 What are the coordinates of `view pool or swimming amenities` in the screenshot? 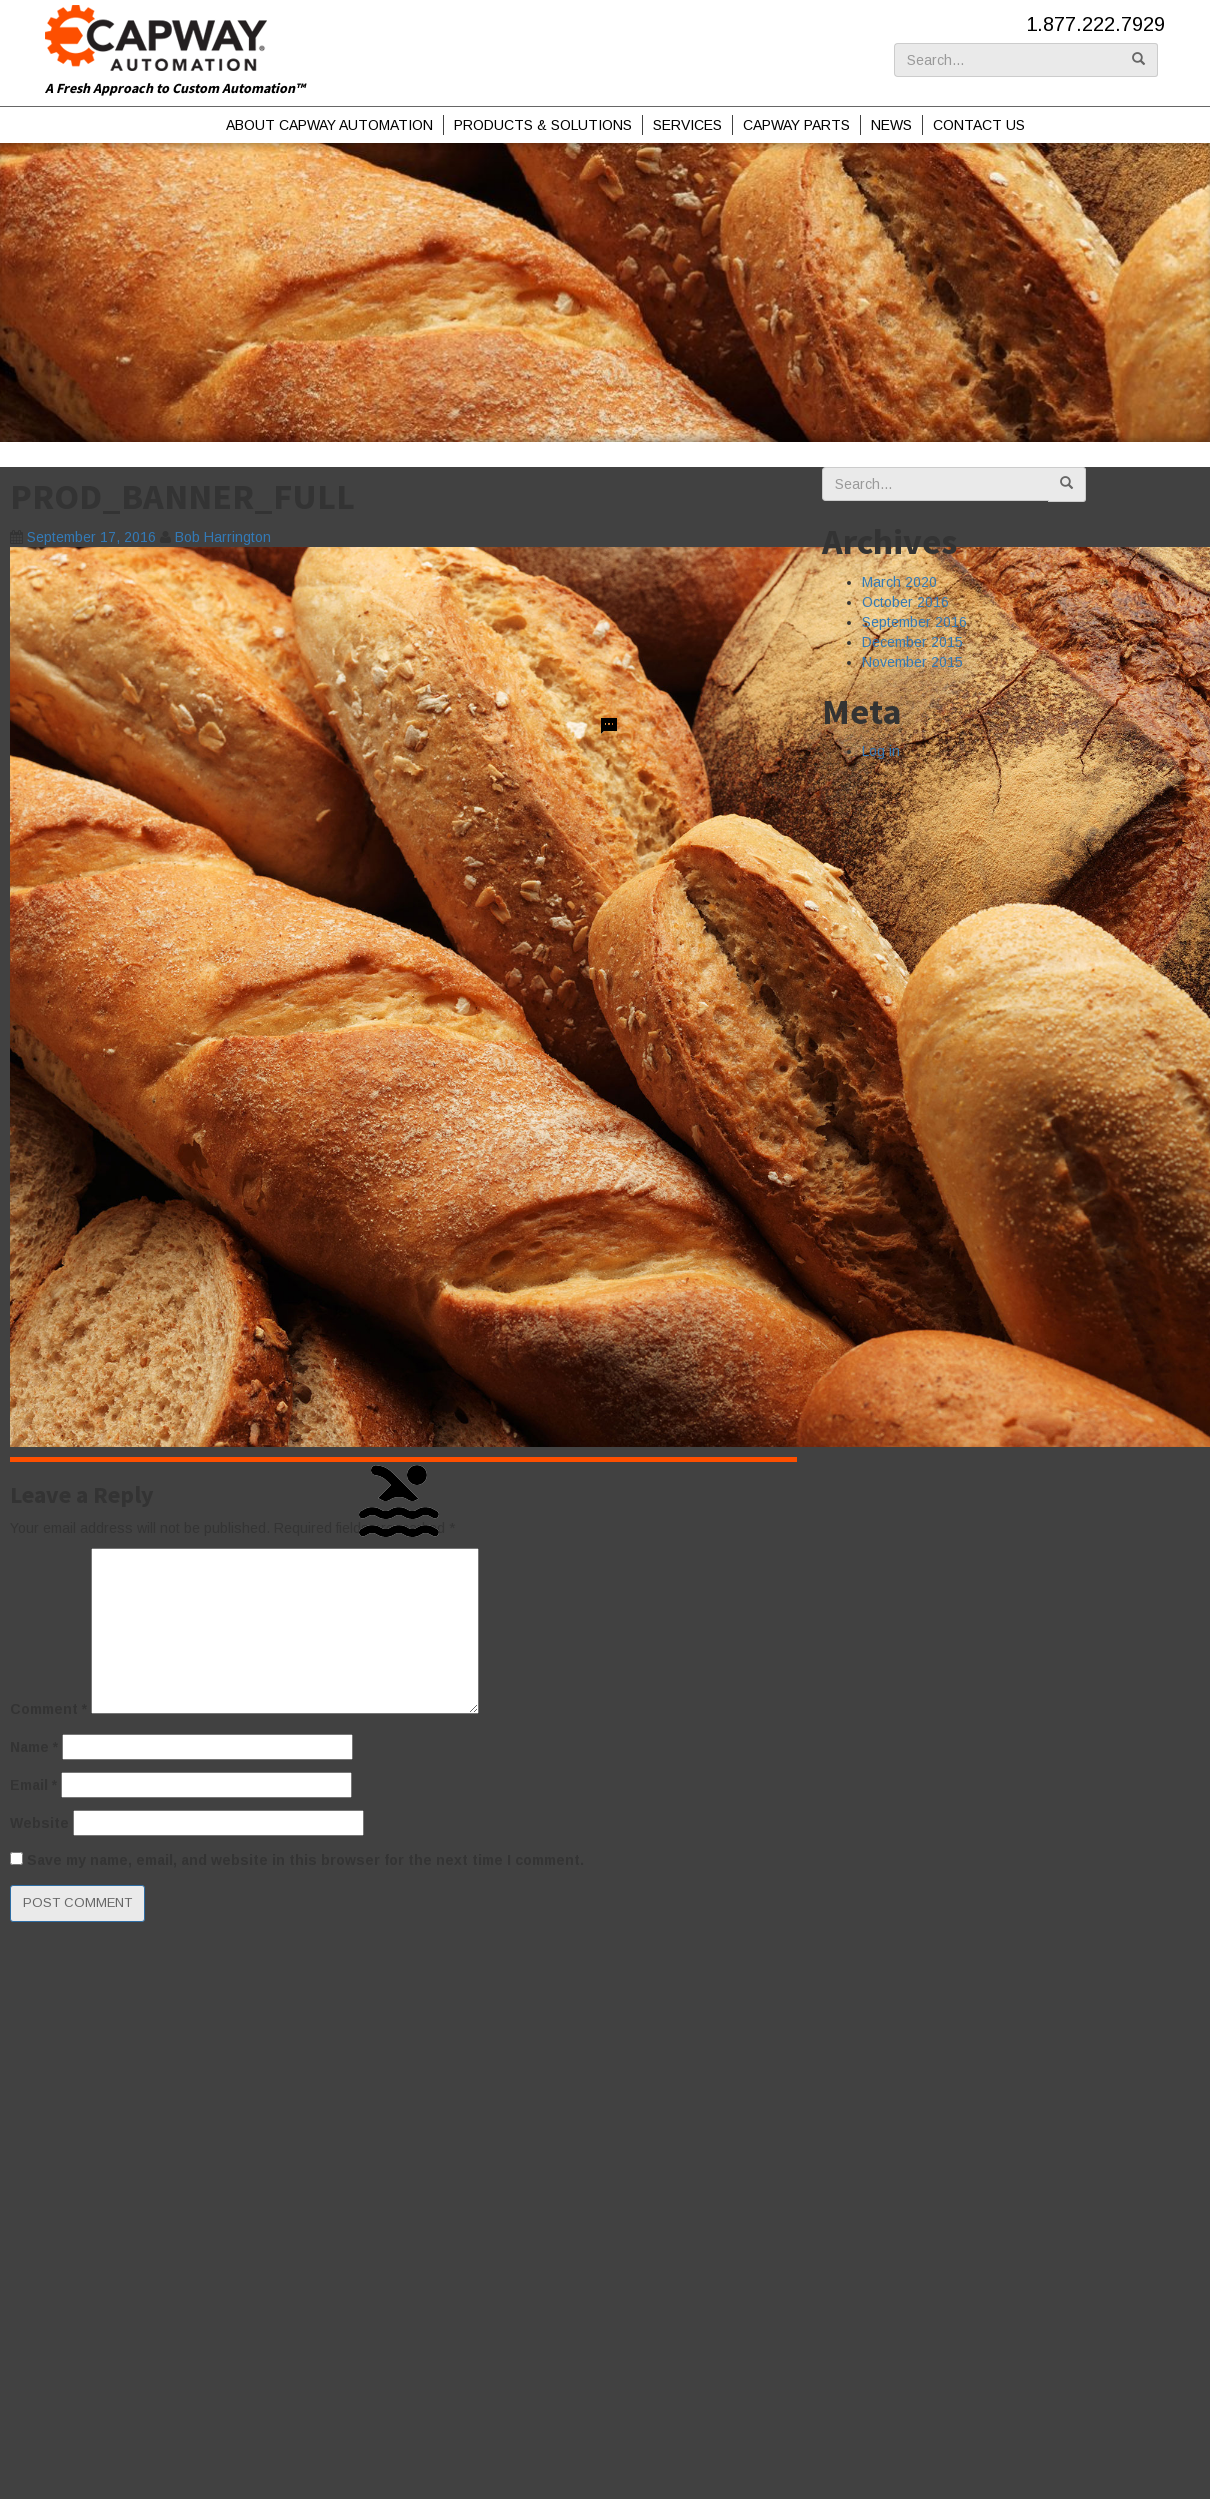 It's located at (399, 1501).